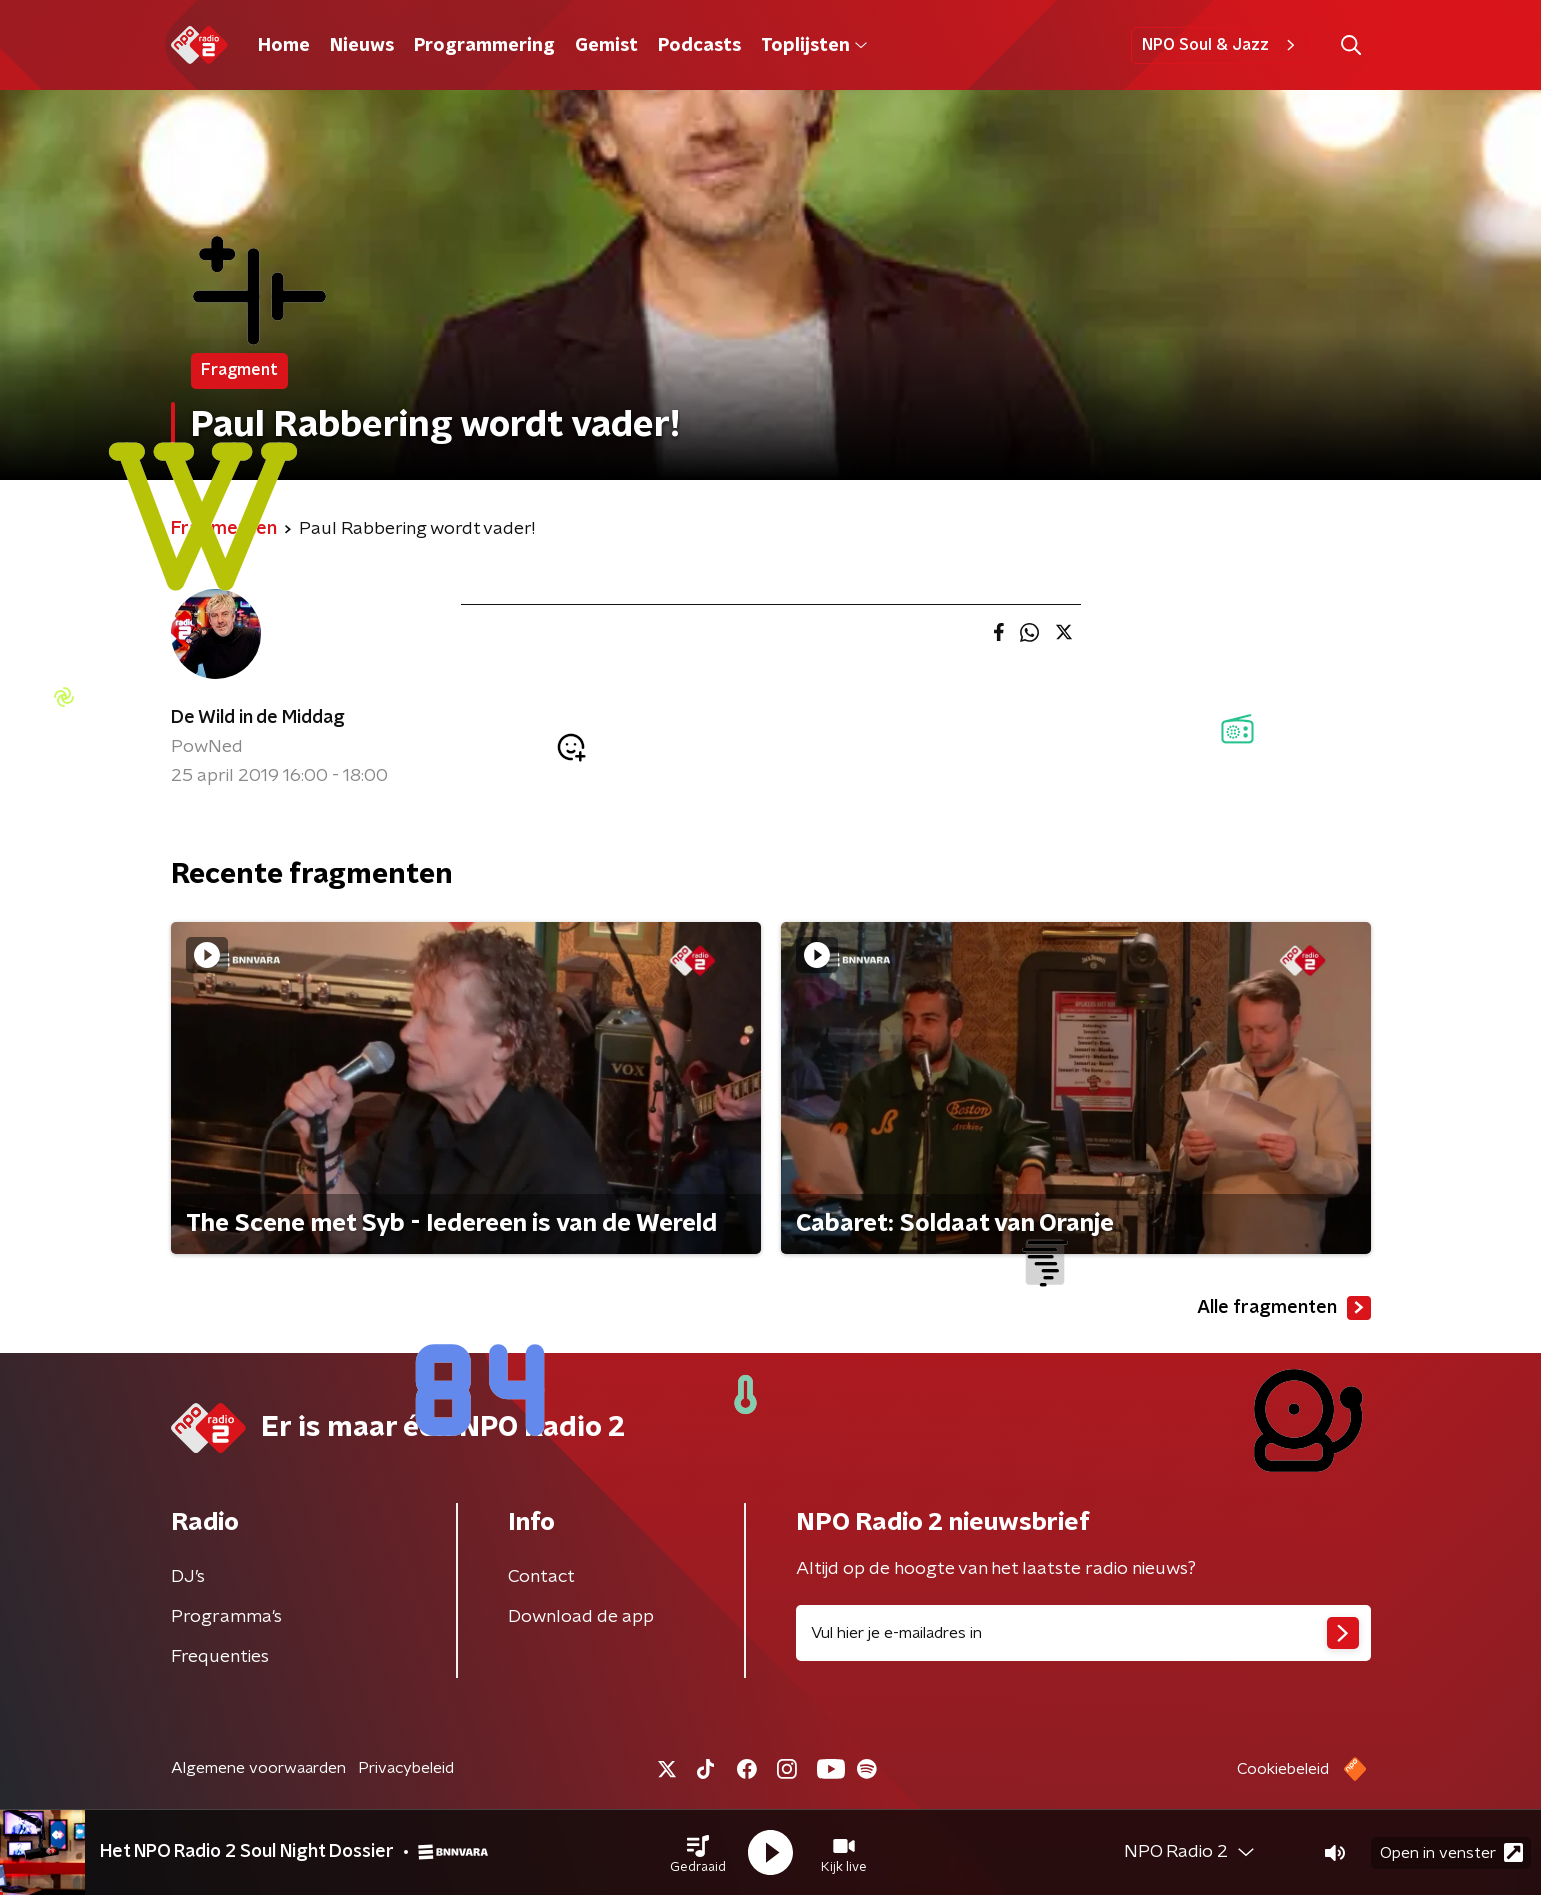  Describe the element at coordinates (1045, 1262) in the screenshot. I see `indicates severe weather alert or tornado warning` at that location.